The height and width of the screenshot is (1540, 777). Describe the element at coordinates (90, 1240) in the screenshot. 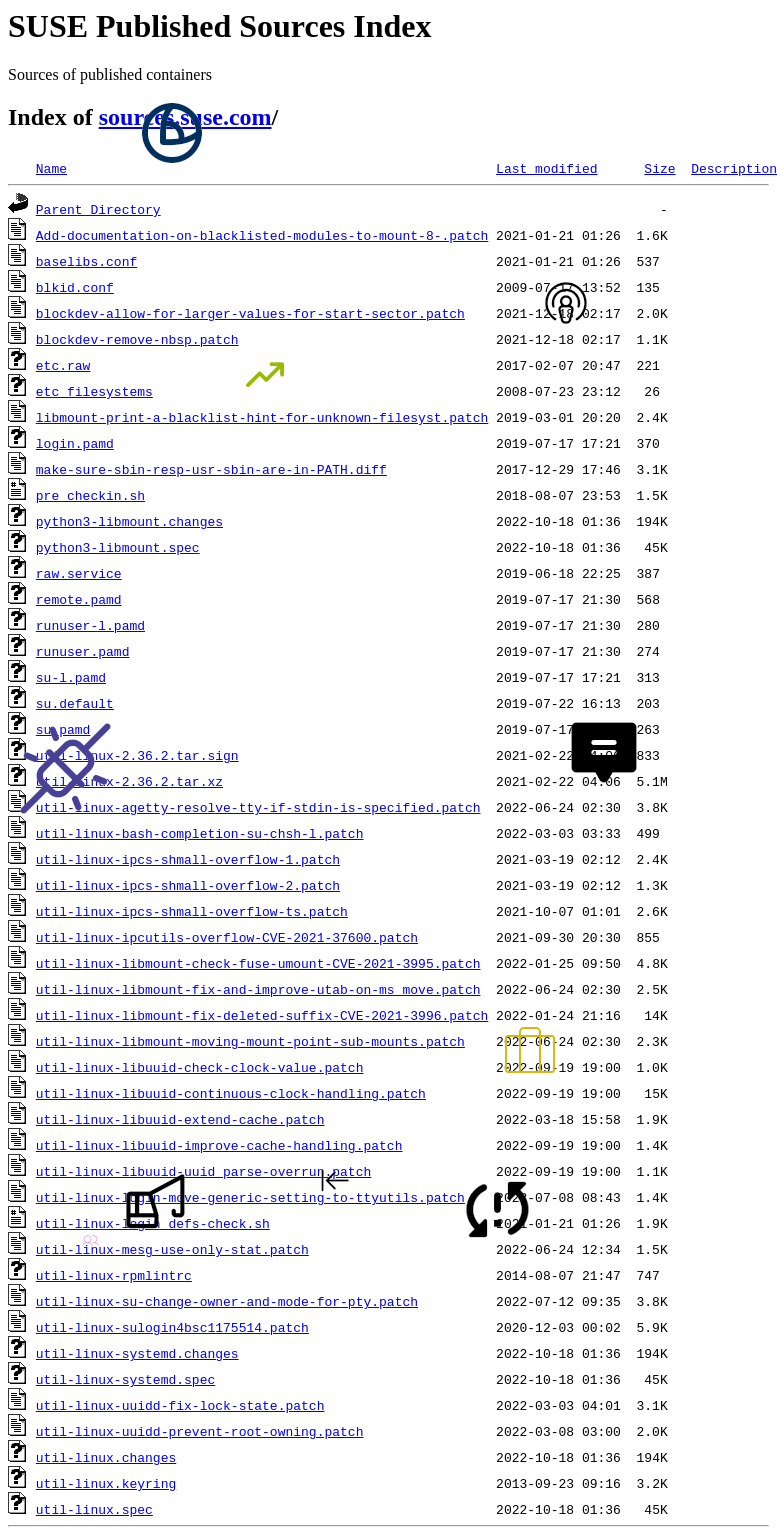

I see `view all users or contacts` at that location.